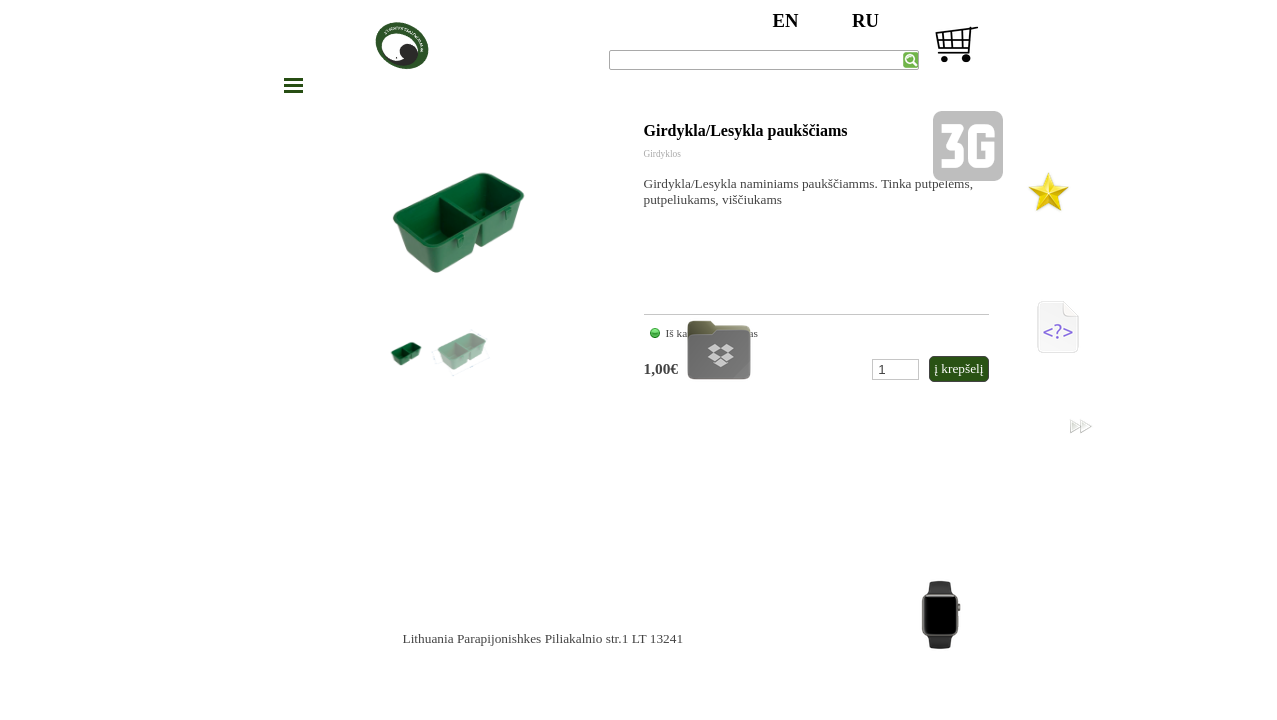 The image size is (1277, 720). Describe the element at coordinates (940, 615) in the screenshot. I see `apple watch series 3 device icon` at that location.